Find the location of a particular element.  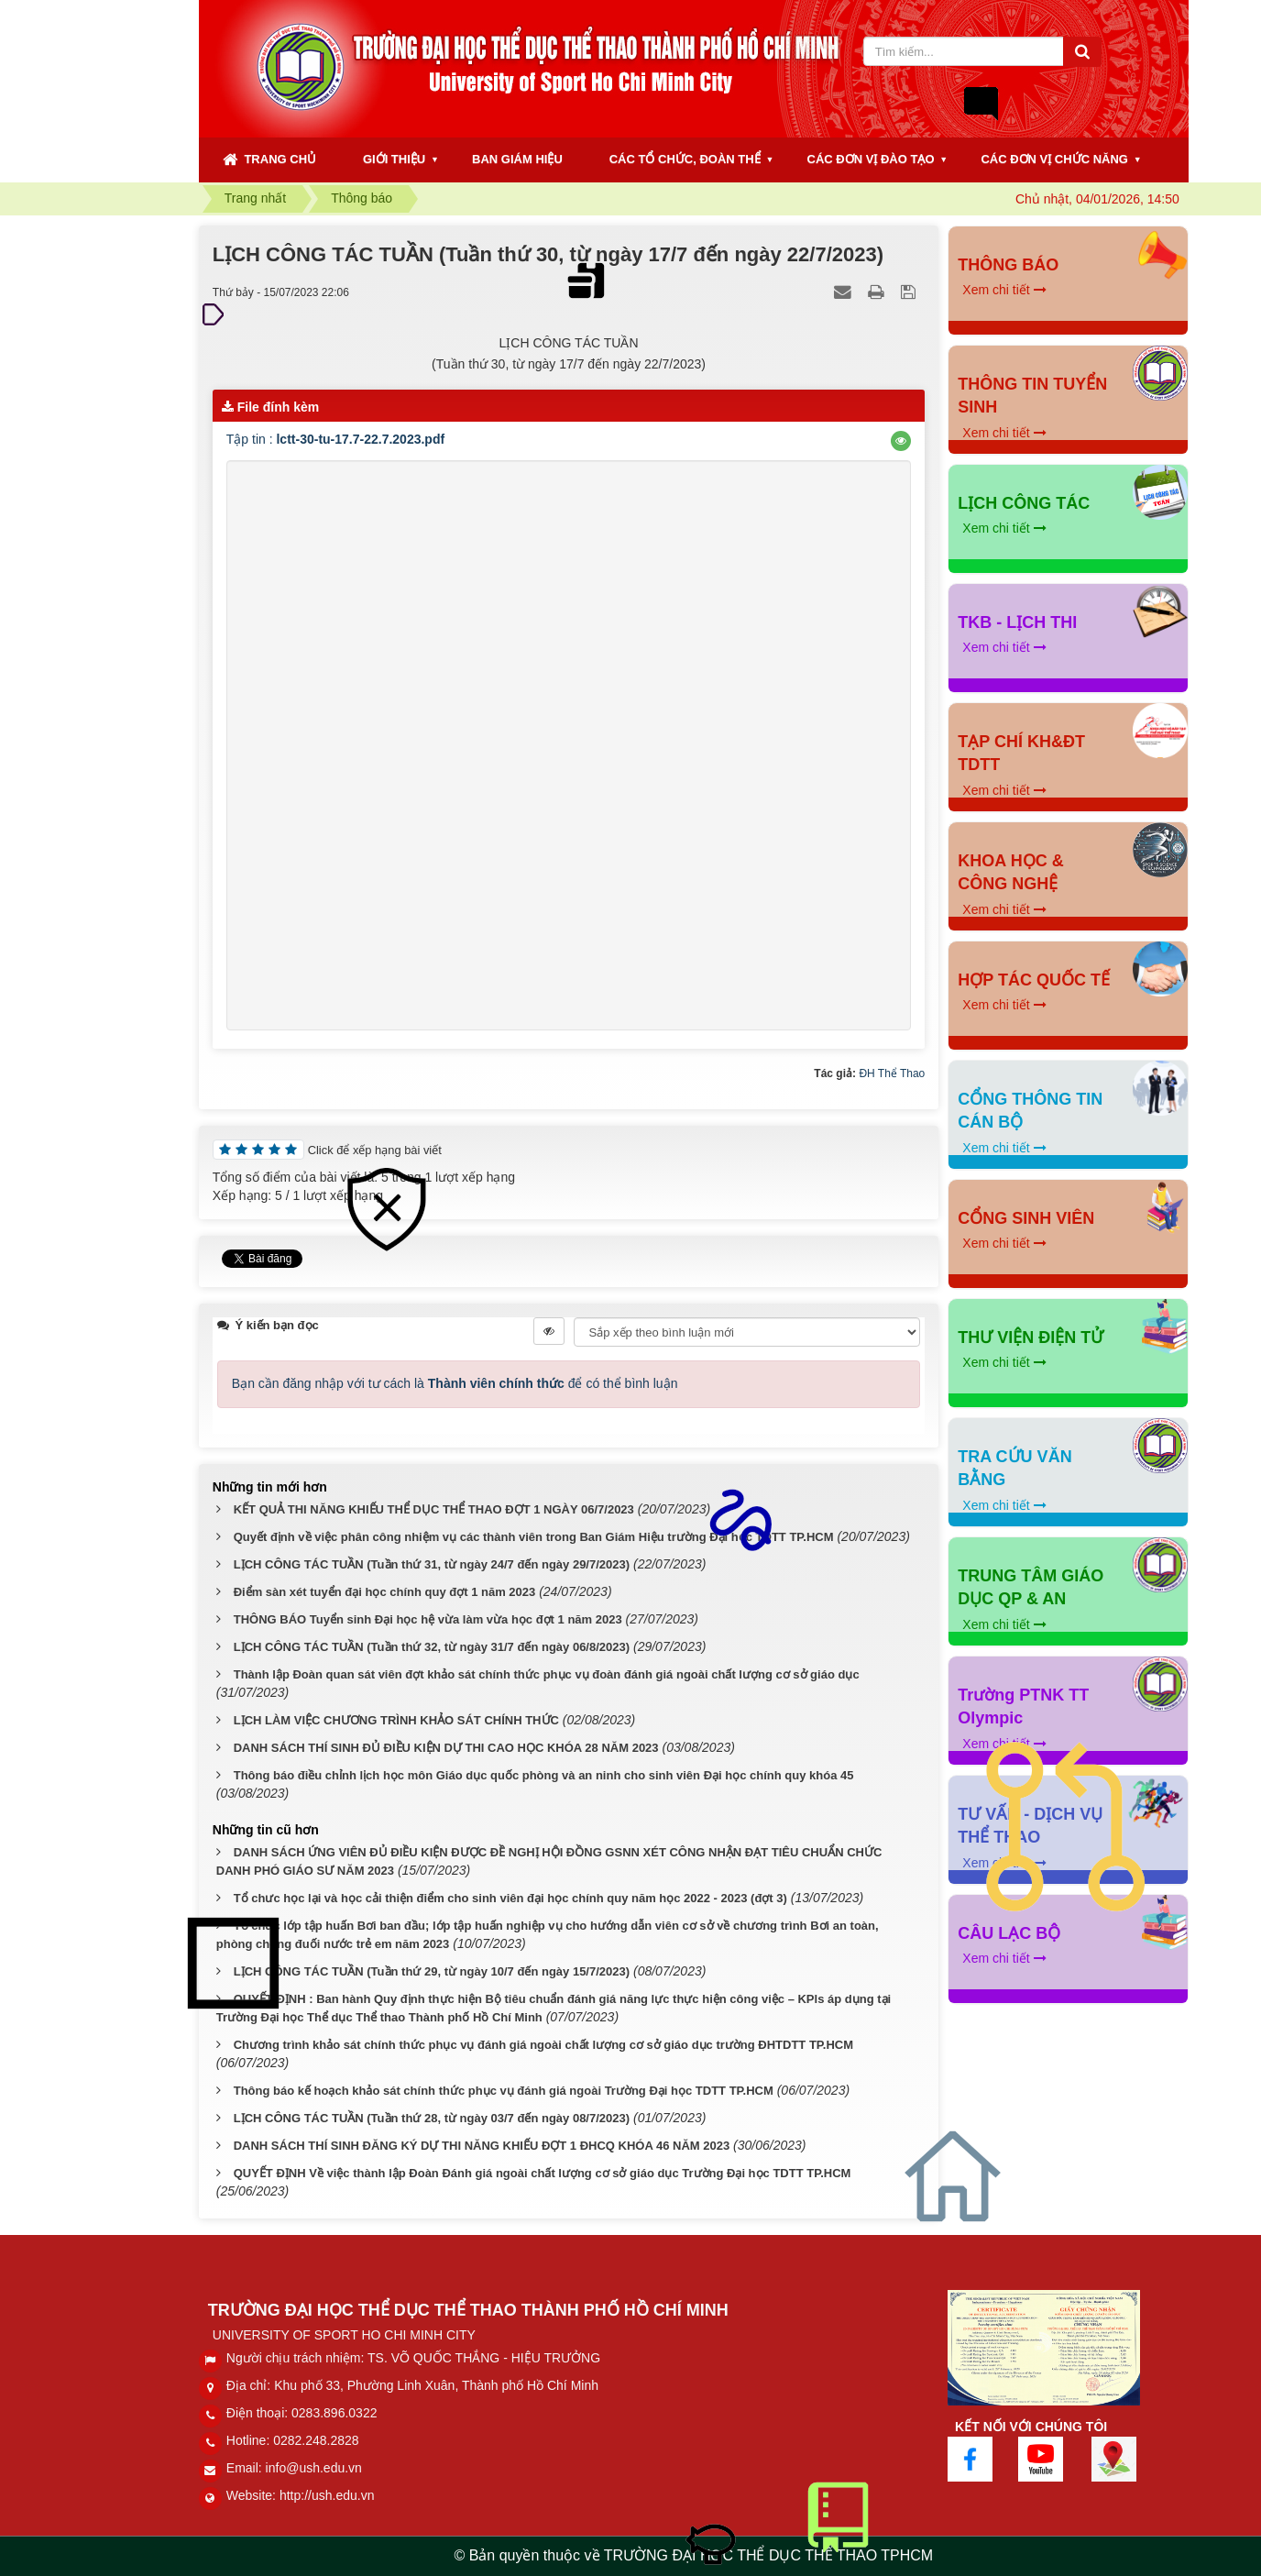

navigate to the home screen is located at coordinates (952, 2178).